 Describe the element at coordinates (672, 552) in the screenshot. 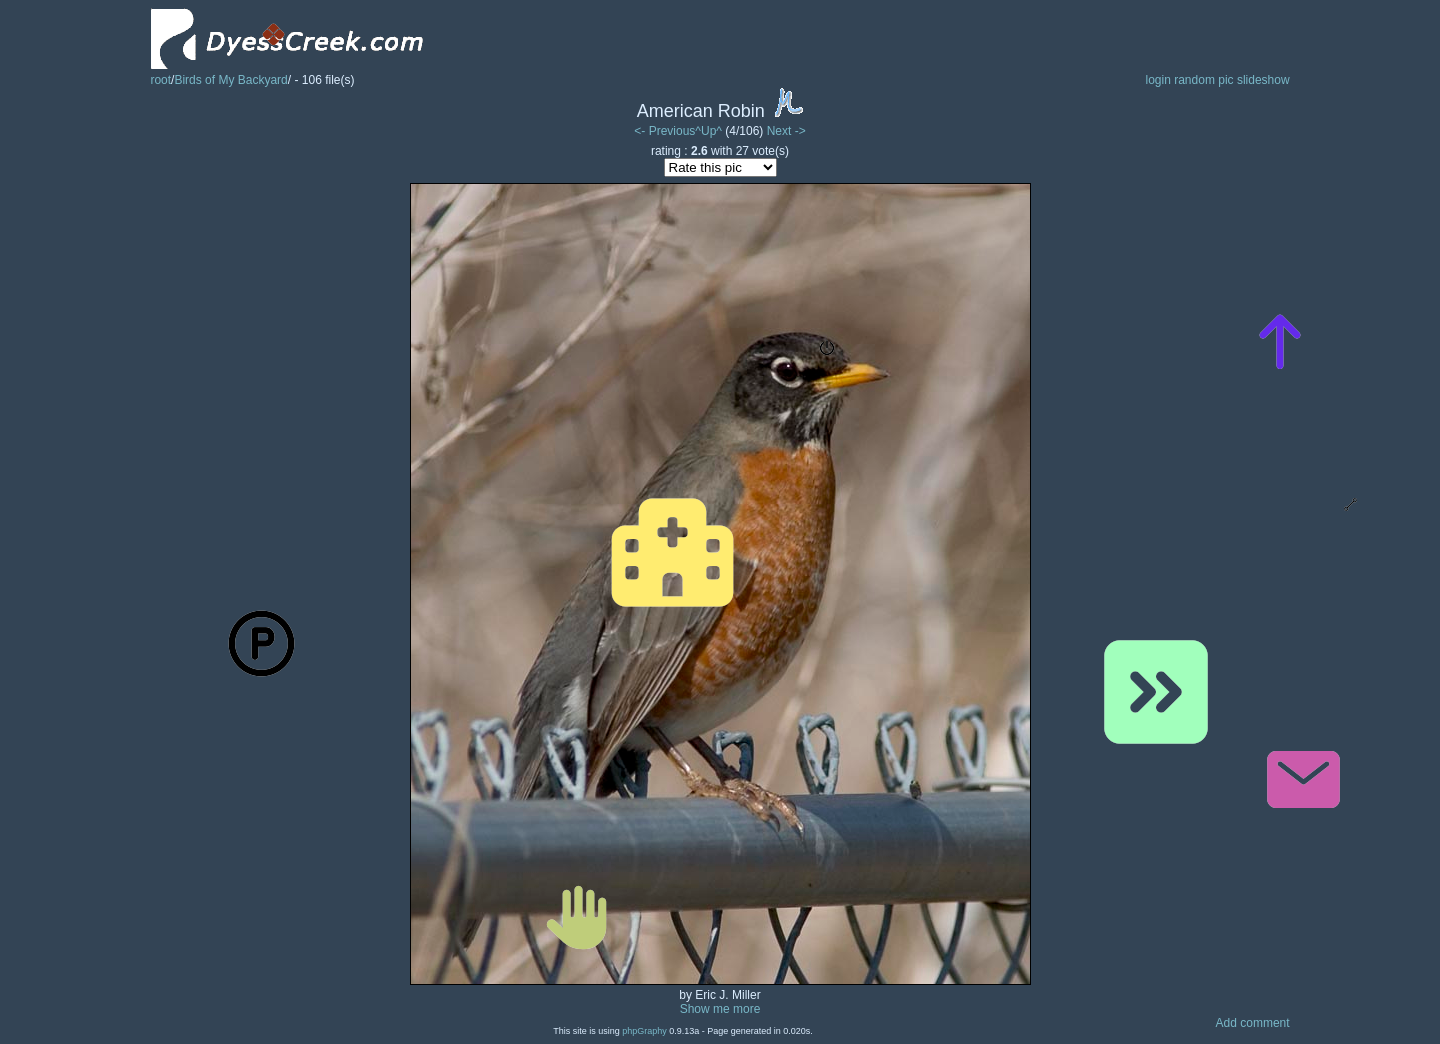

I see `find nearby hospitals or medical facilities` at that location.